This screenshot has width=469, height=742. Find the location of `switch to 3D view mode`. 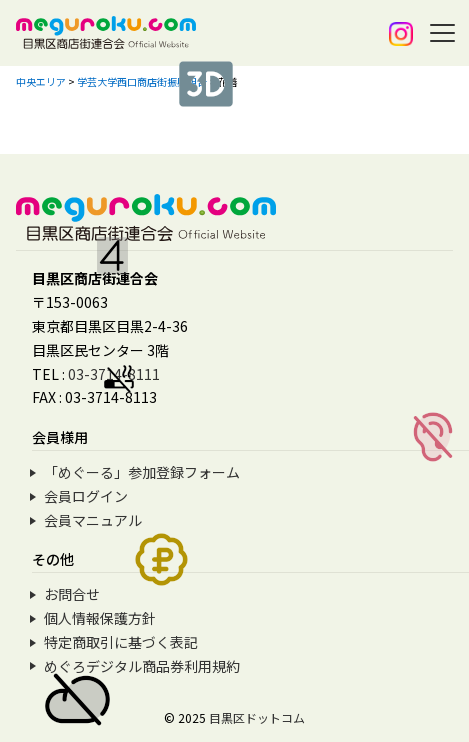

switch to 3D view mode is located at coordinates (206, 84).